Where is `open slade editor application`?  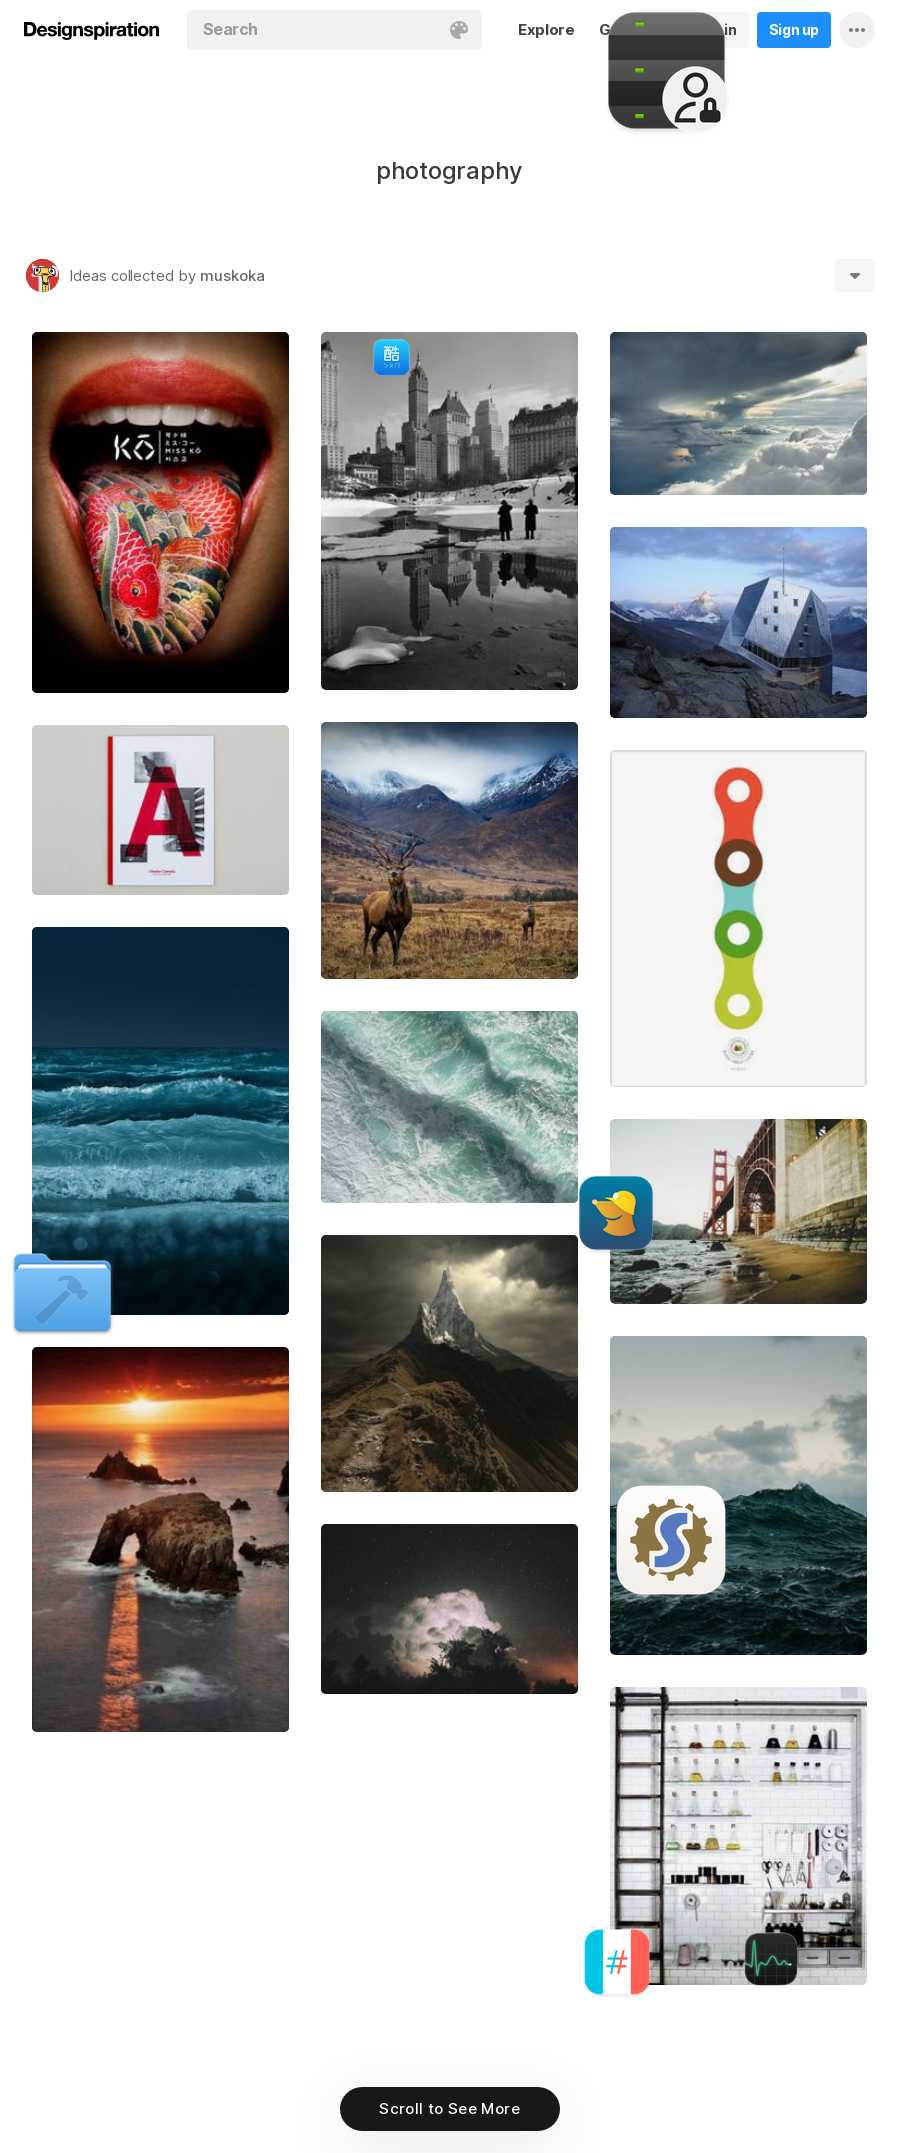
open slade editor application is located at coordinates (671, 1540).